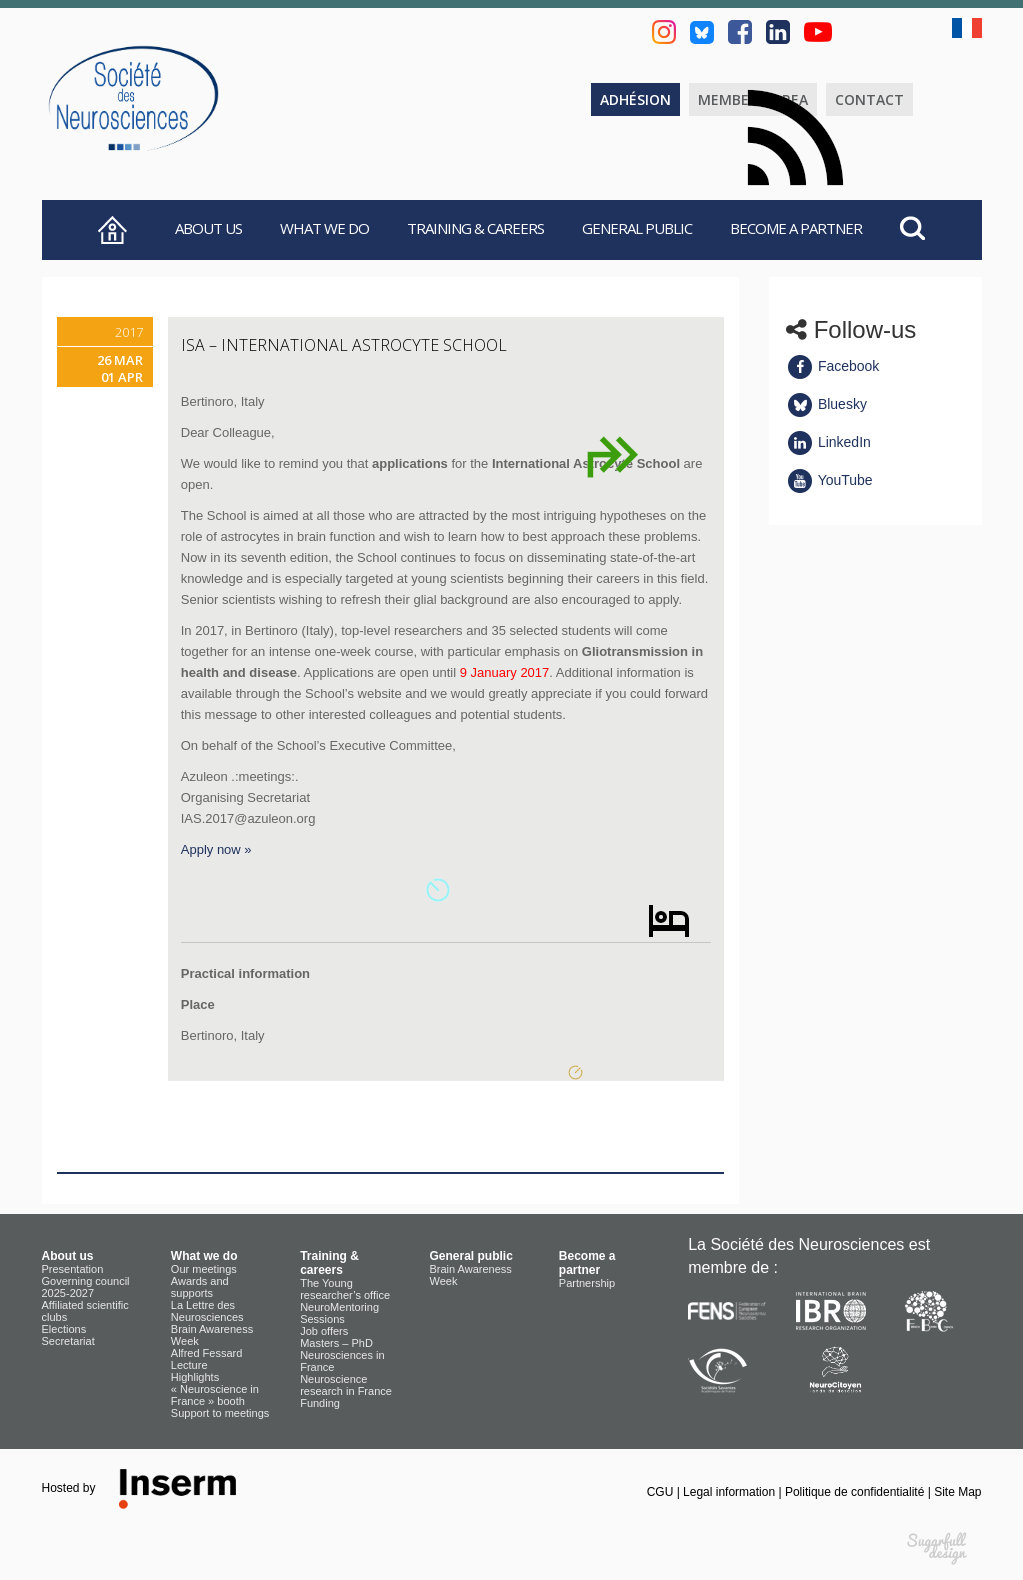  What do you see at coordinates (669, 921) in the screenshot?
I see `find nearby hotels or accommodations` at bounding box center [669, 921].